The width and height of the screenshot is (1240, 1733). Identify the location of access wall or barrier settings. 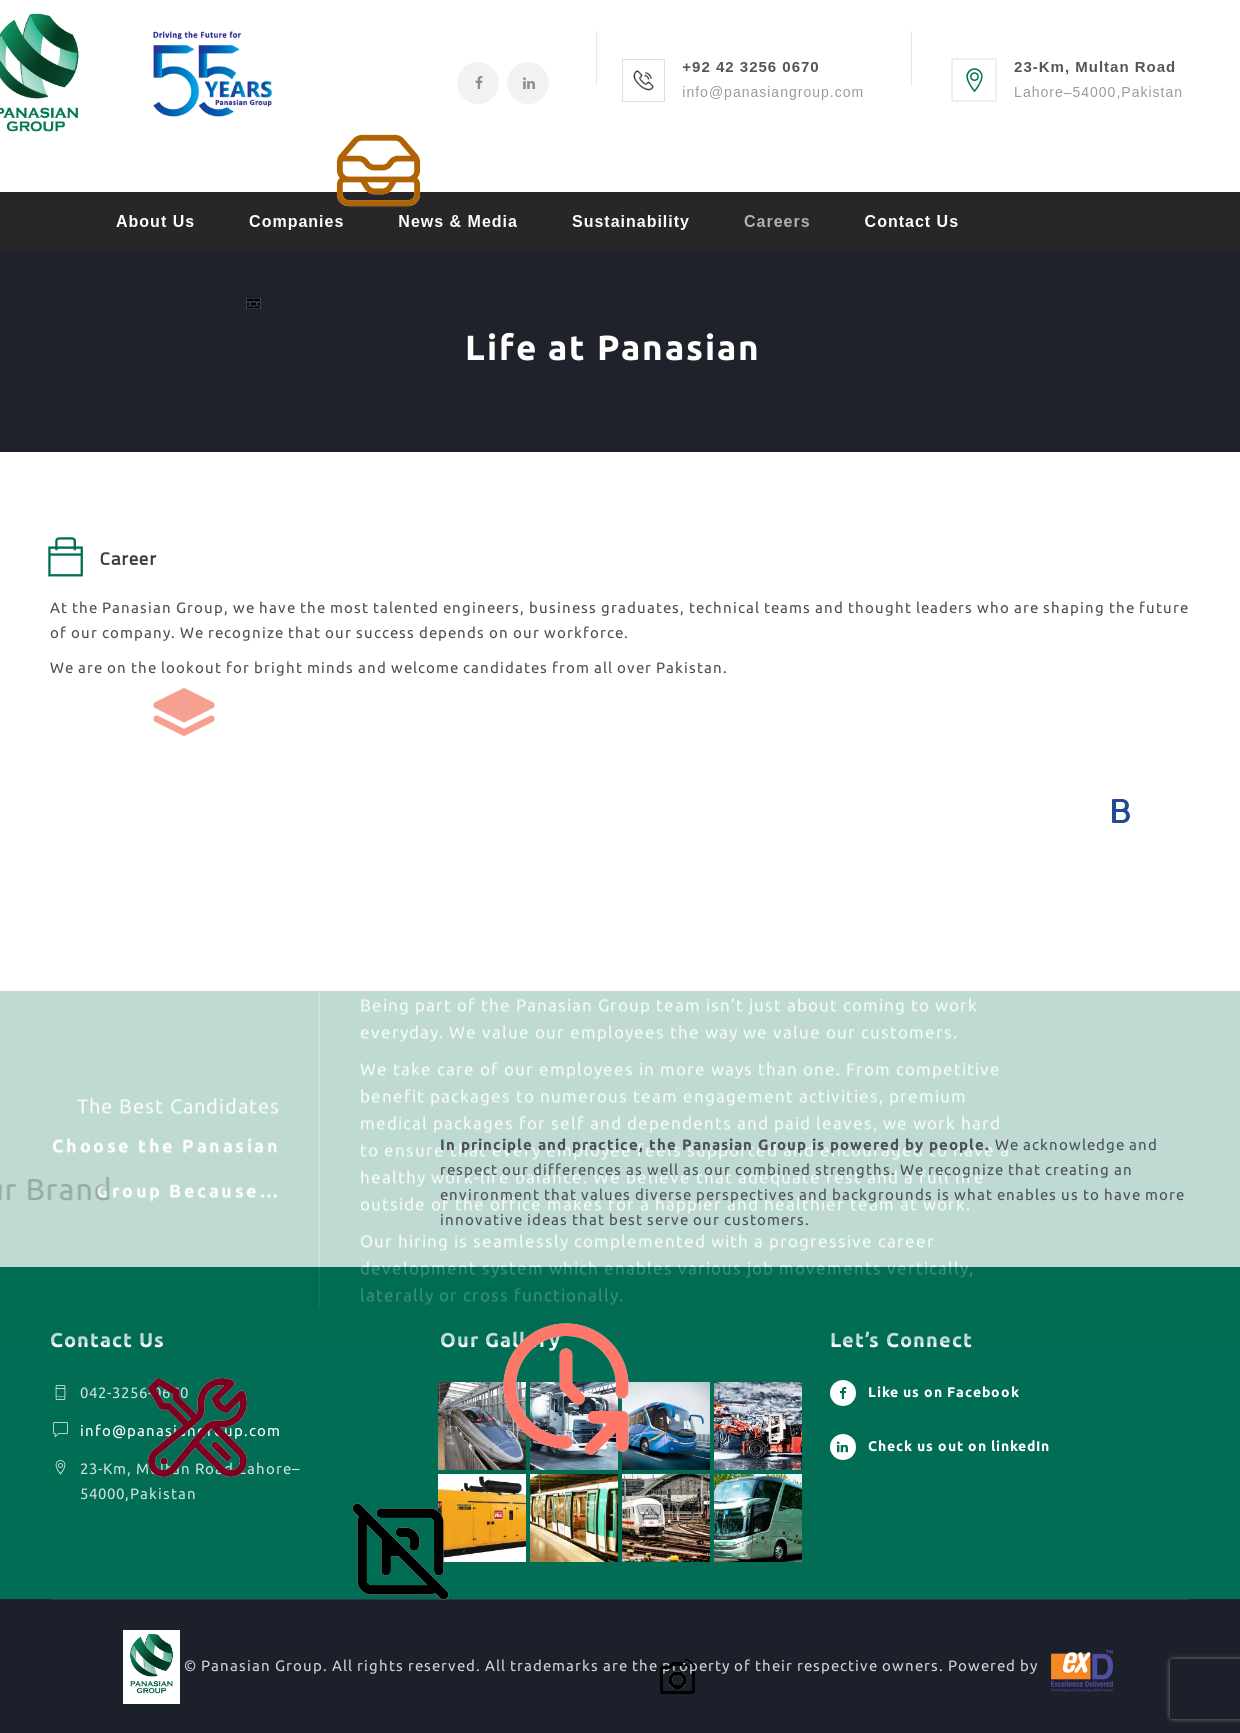
(253, 303).